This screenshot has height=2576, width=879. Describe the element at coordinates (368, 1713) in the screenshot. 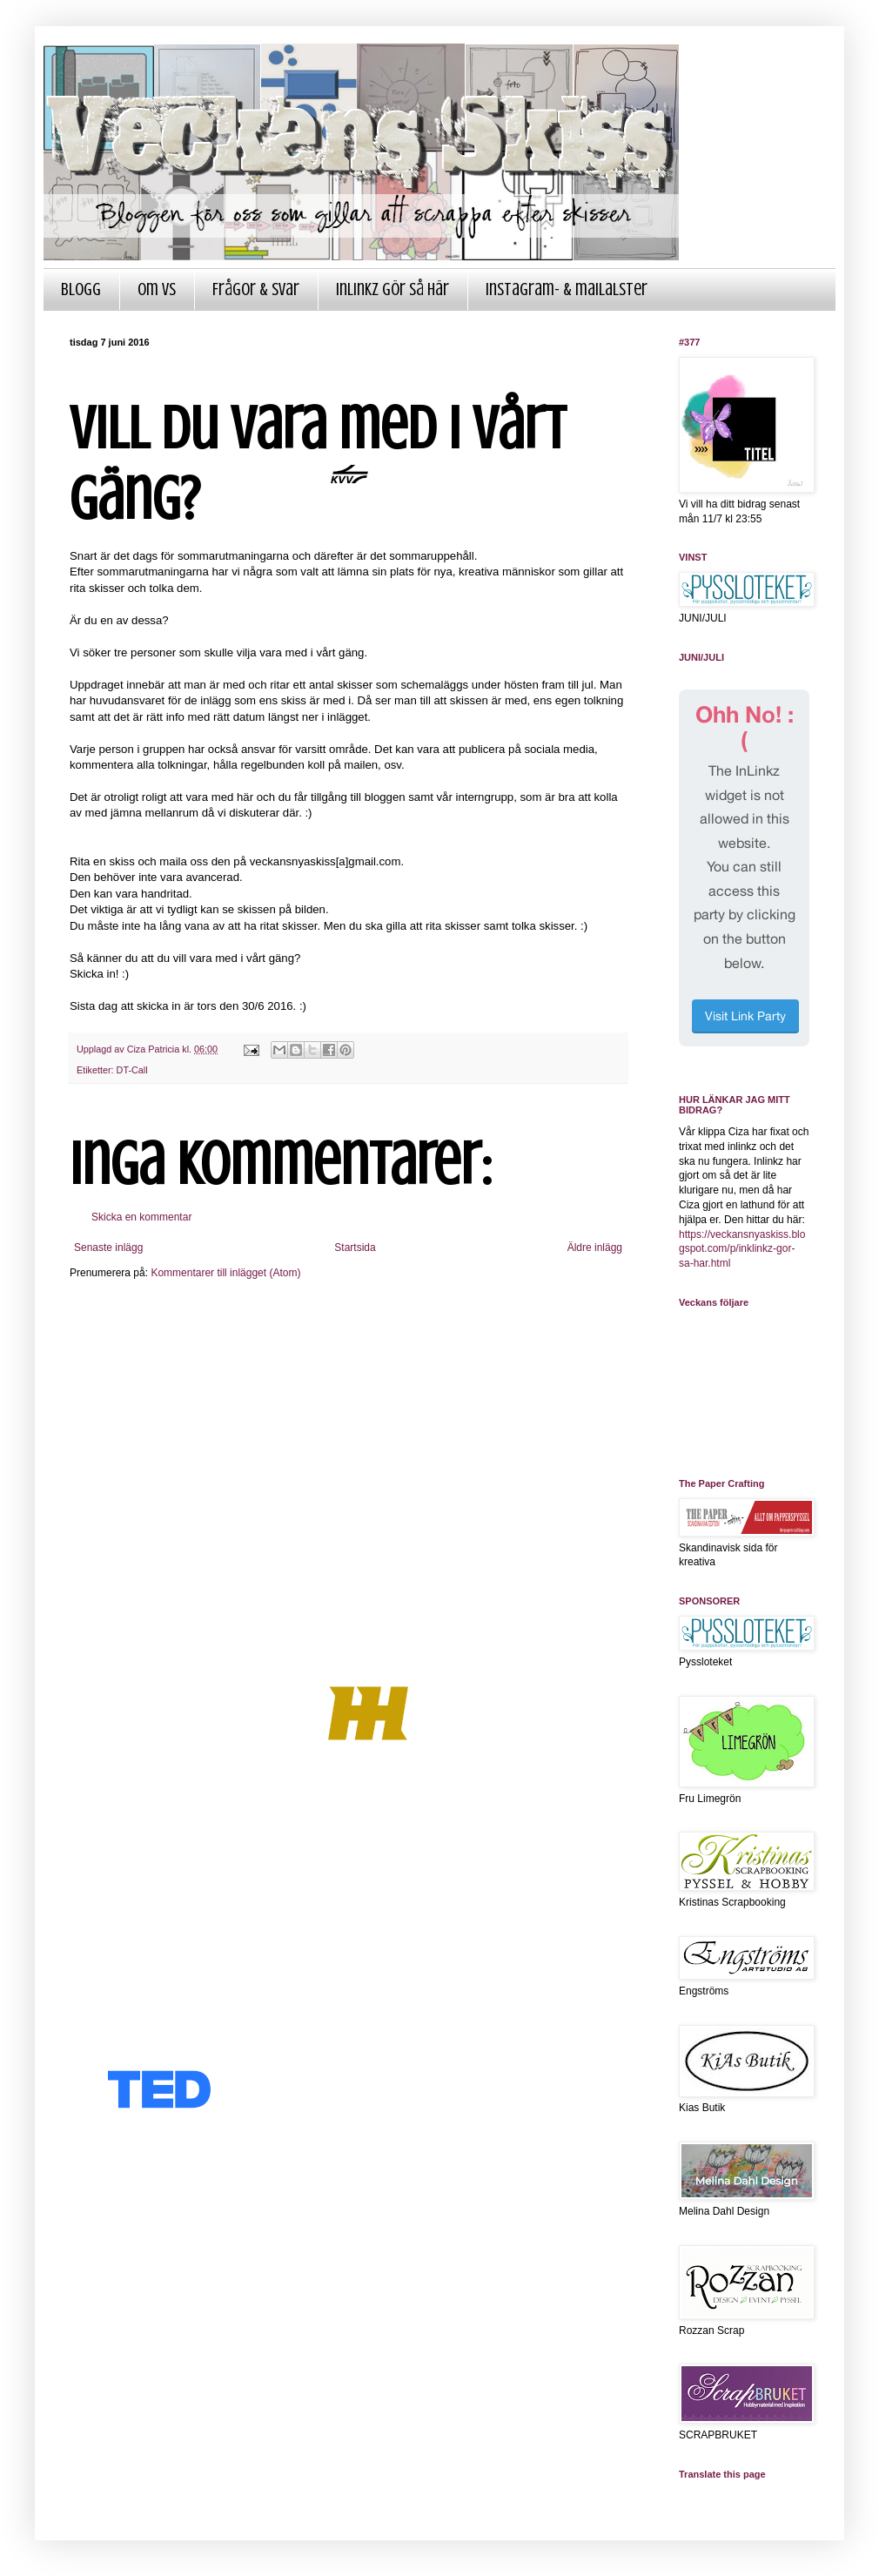

I see `open the Car Throttle app` at that location.